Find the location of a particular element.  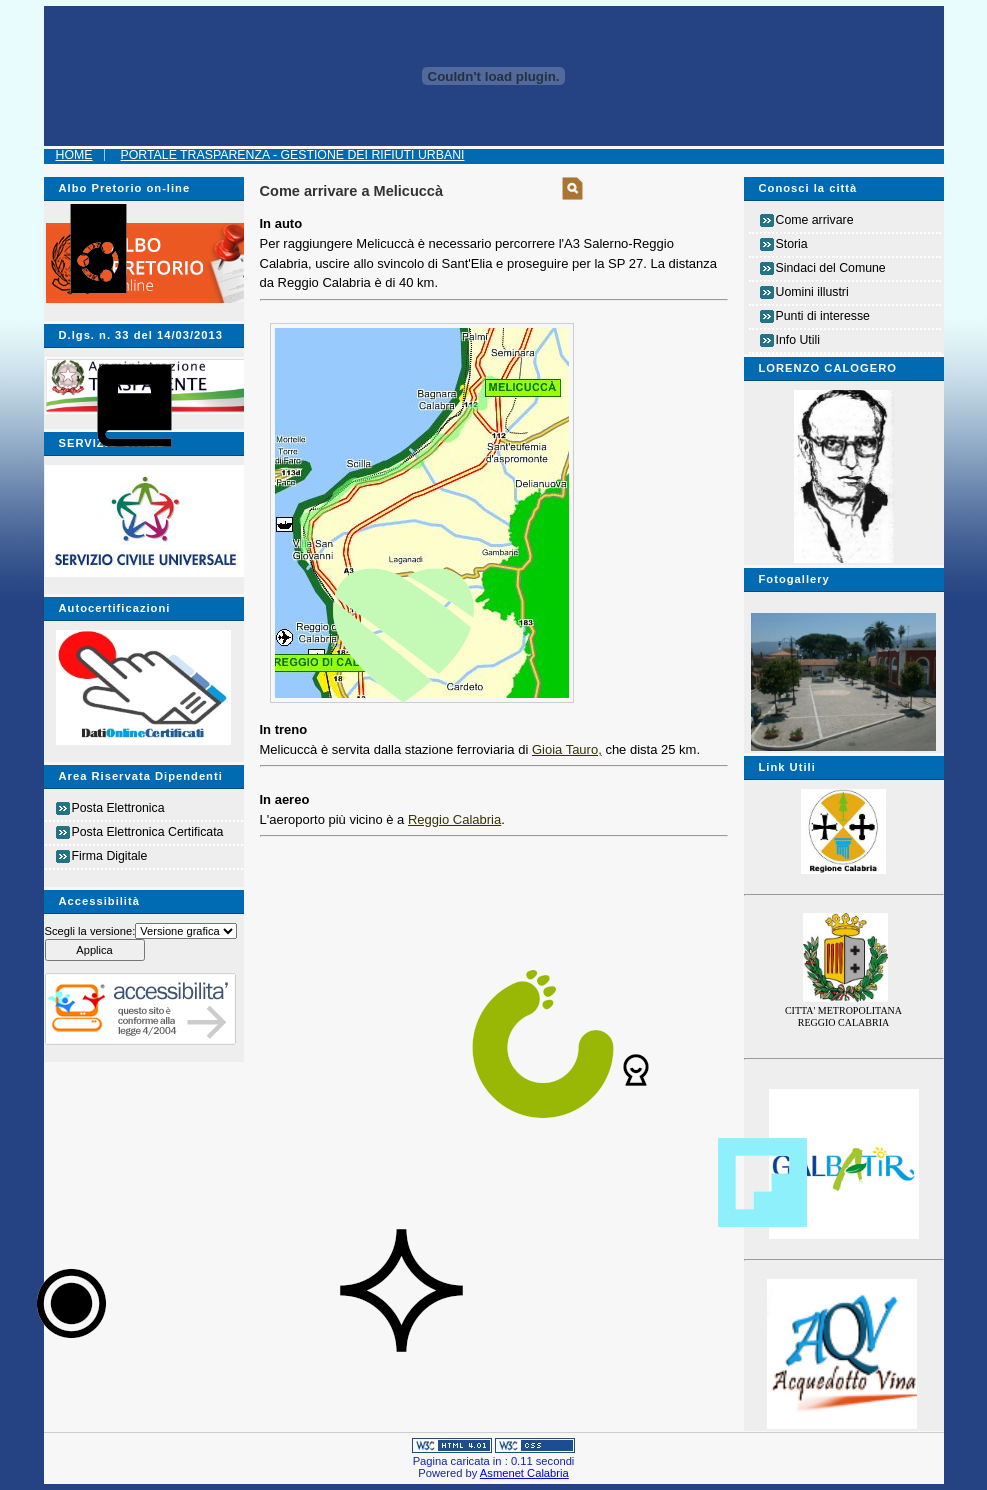

view user profile is located at coordinates (636, 1070).